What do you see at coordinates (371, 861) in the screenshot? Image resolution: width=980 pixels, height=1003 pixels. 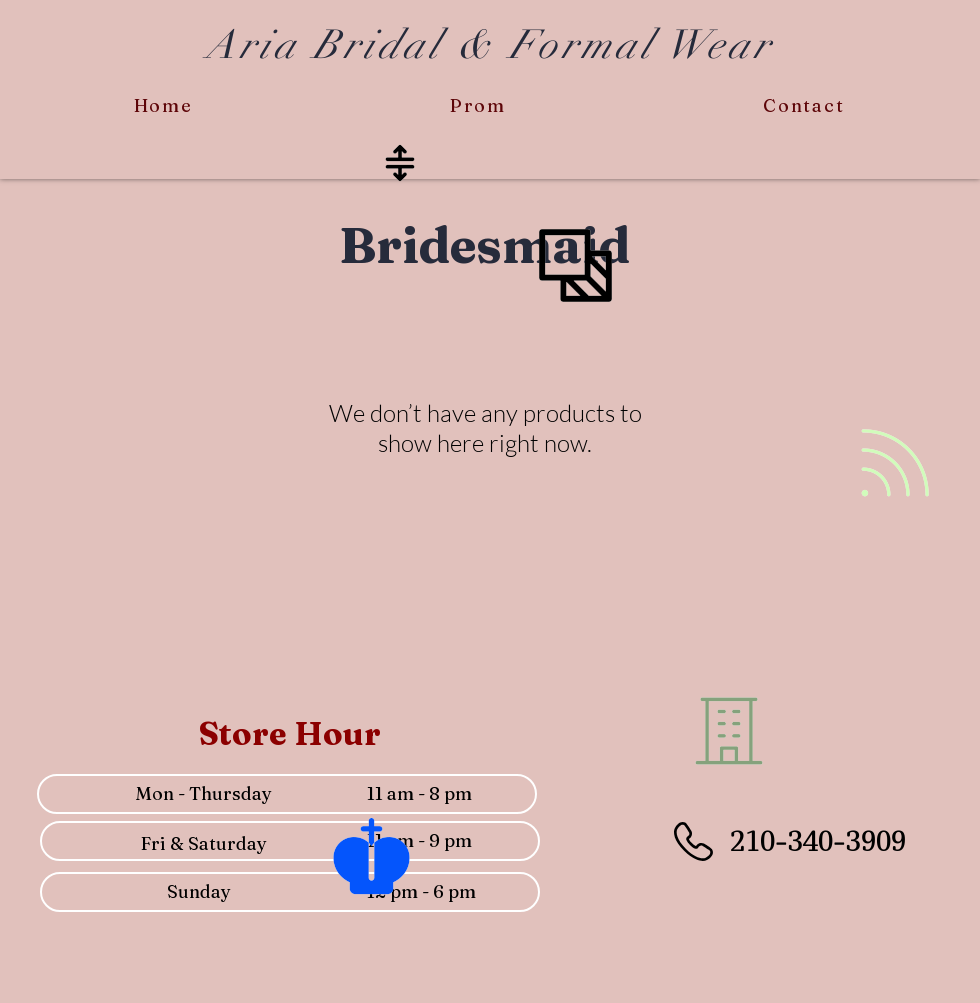 I see `indicates premium or royal status` at bounding box center [371, 861].